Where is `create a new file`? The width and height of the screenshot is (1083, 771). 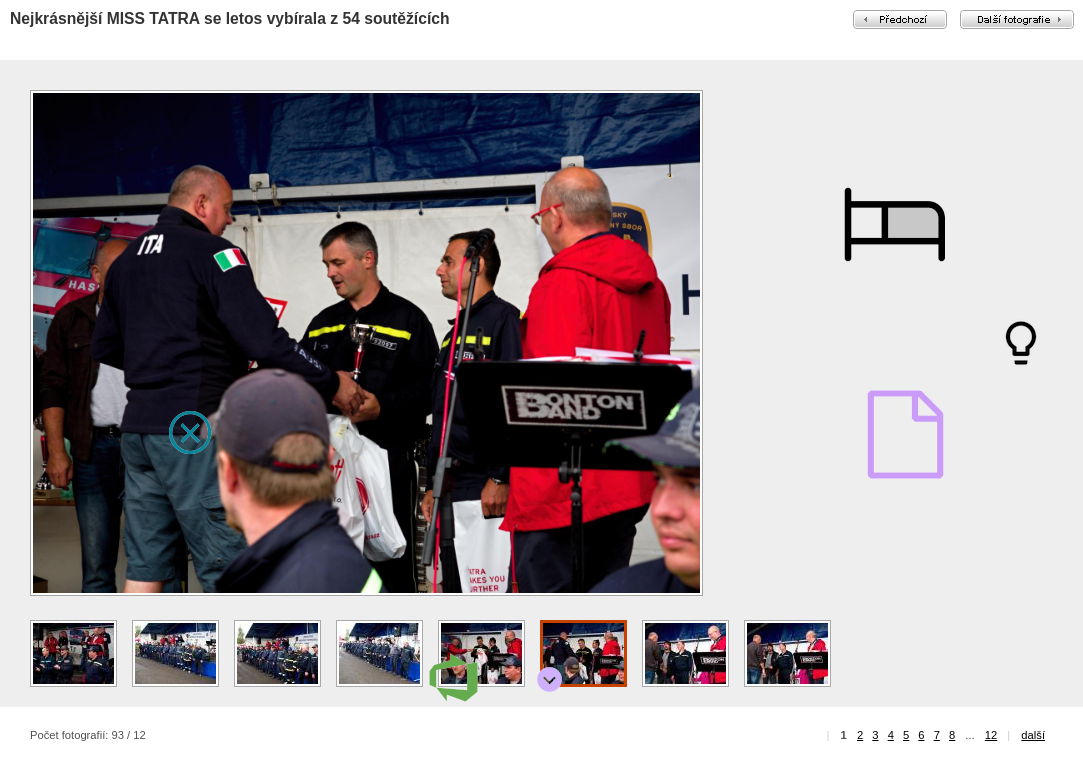 create a new file is located at coordinates (905, 434).